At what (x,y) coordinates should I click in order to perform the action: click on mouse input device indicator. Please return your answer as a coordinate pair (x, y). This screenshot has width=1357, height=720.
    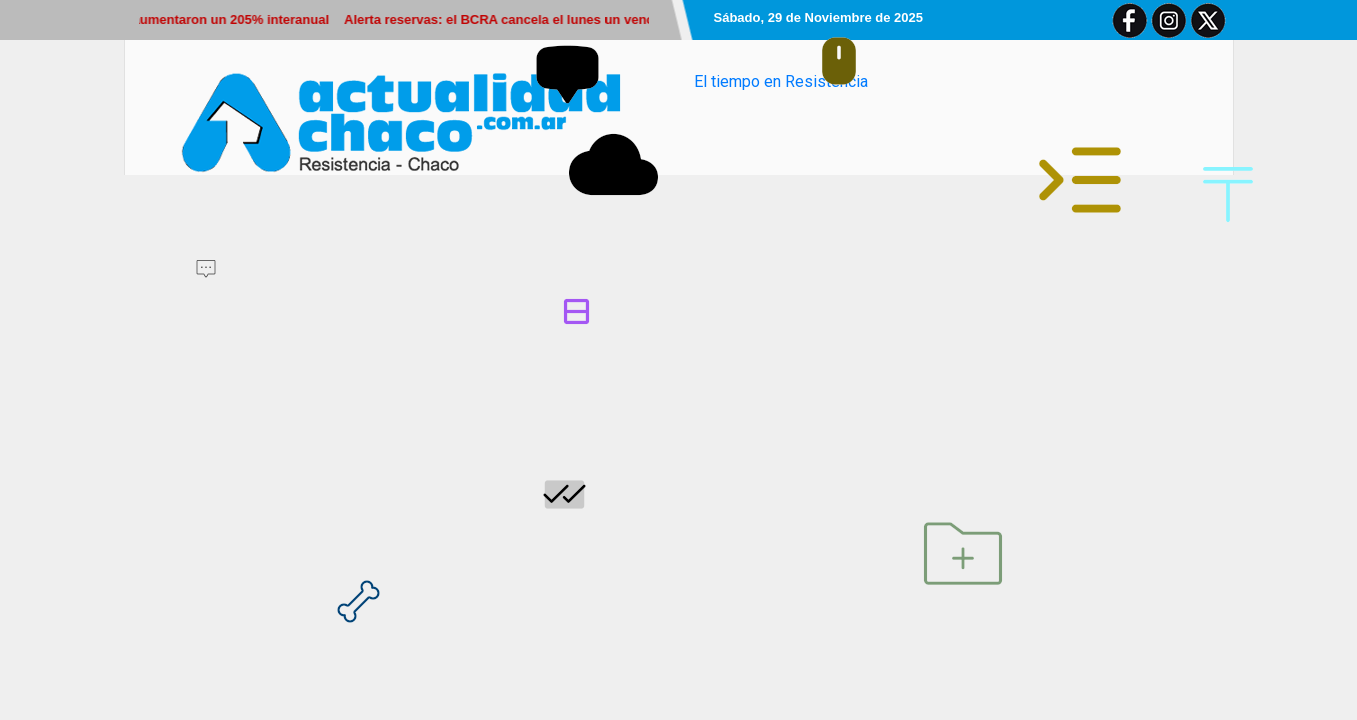
    Looking at the image, I should click on (839, 61).